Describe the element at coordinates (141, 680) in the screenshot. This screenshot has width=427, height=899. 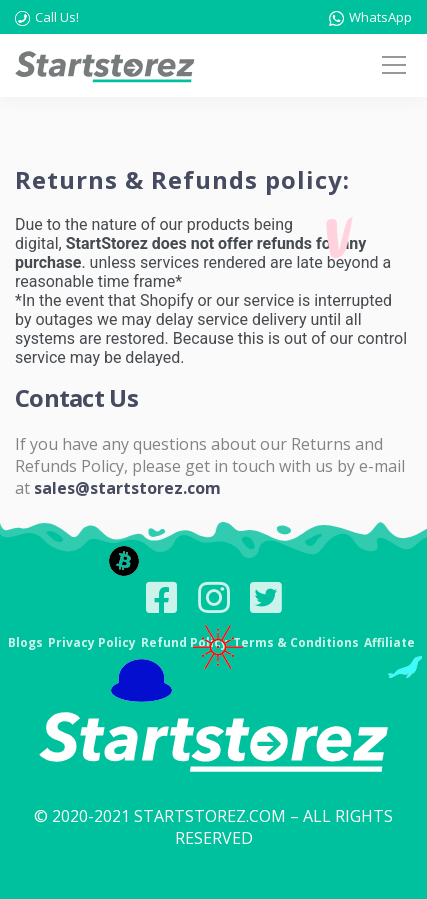
I see `open Alfred app` at that location.